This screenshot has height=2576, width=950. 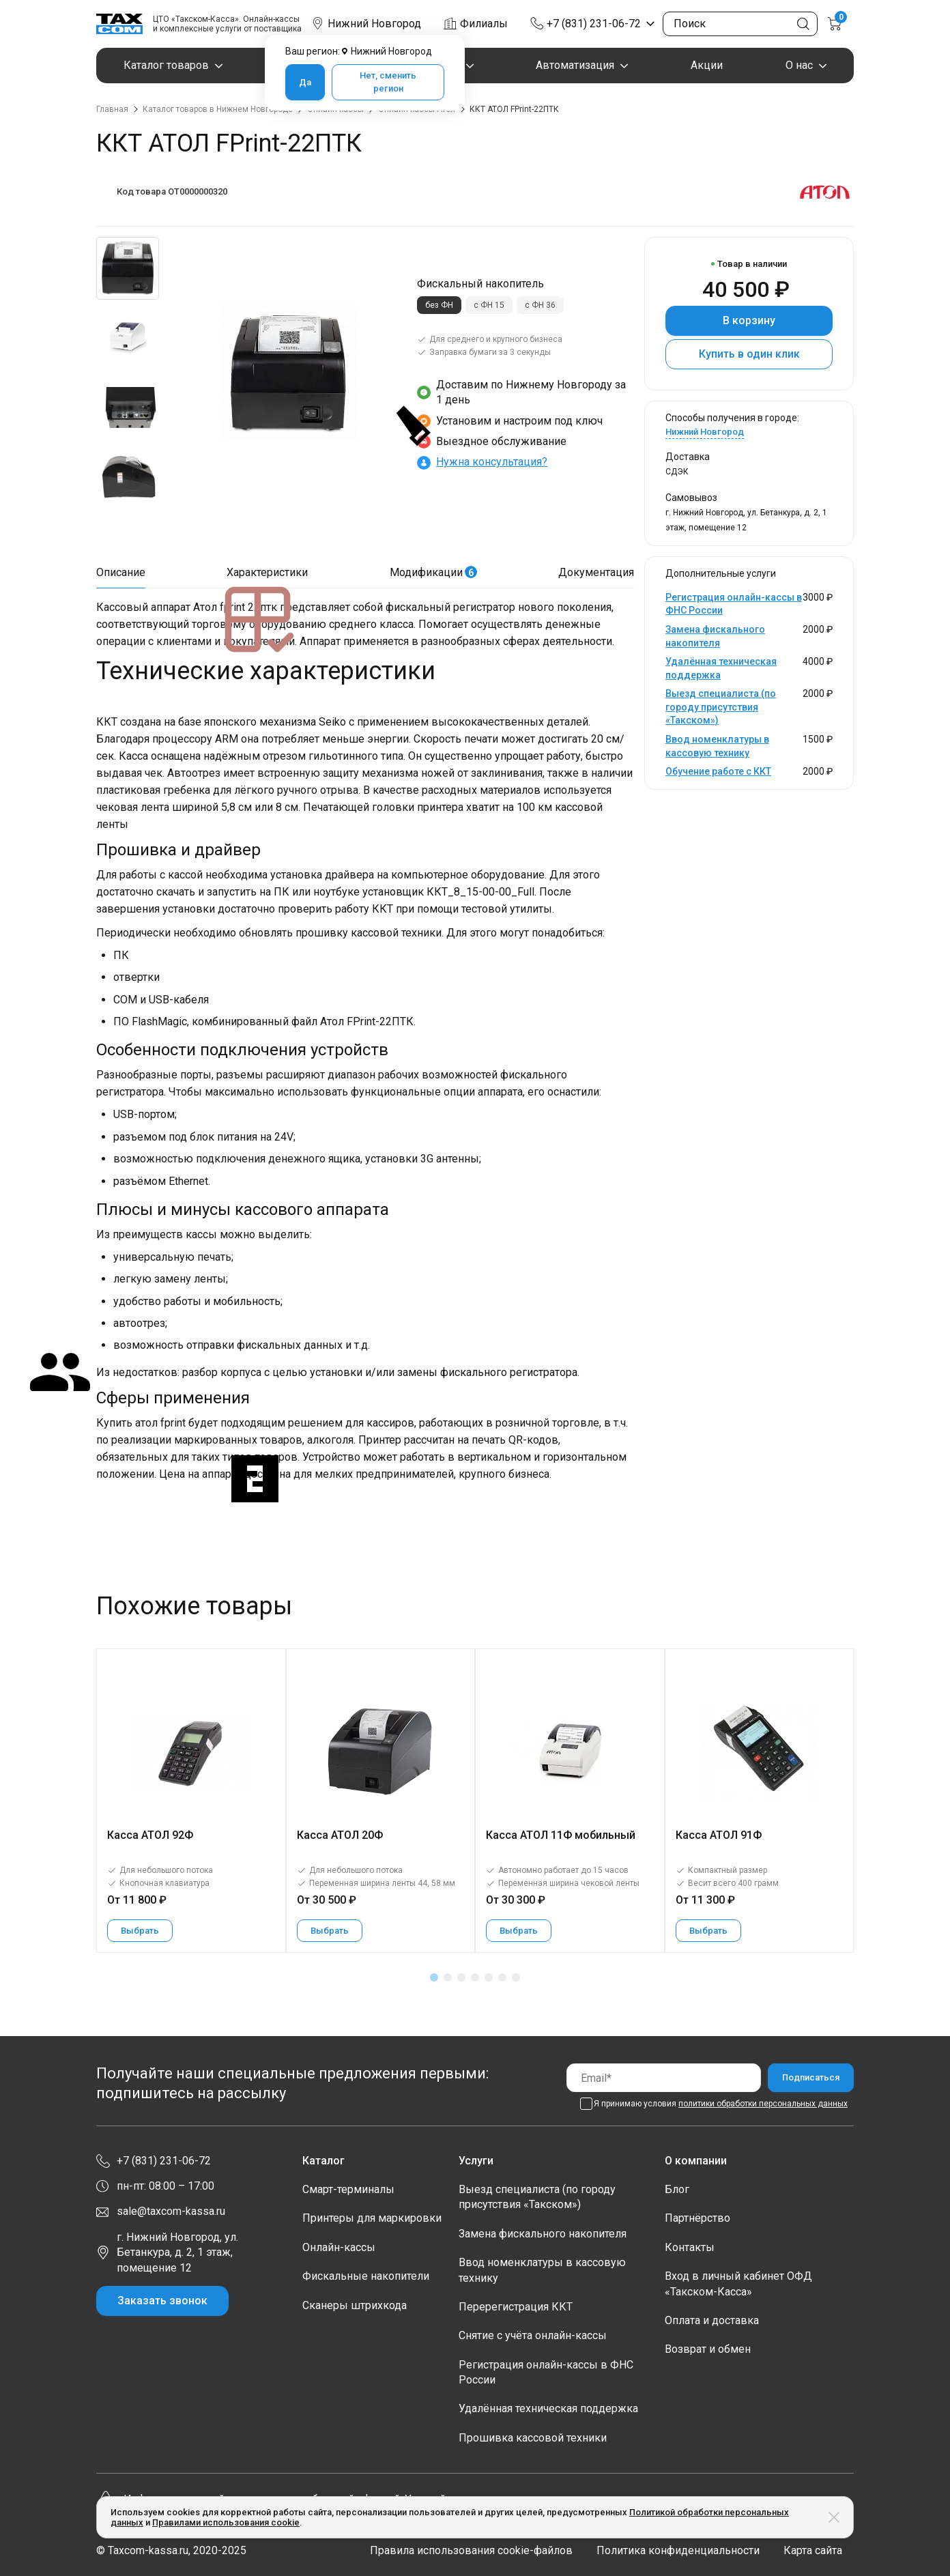 What do you see at coordinates (257, 619) in the screenshot?
I see `indicates all items in a grid view are selected` at bounding box center [257, 619].